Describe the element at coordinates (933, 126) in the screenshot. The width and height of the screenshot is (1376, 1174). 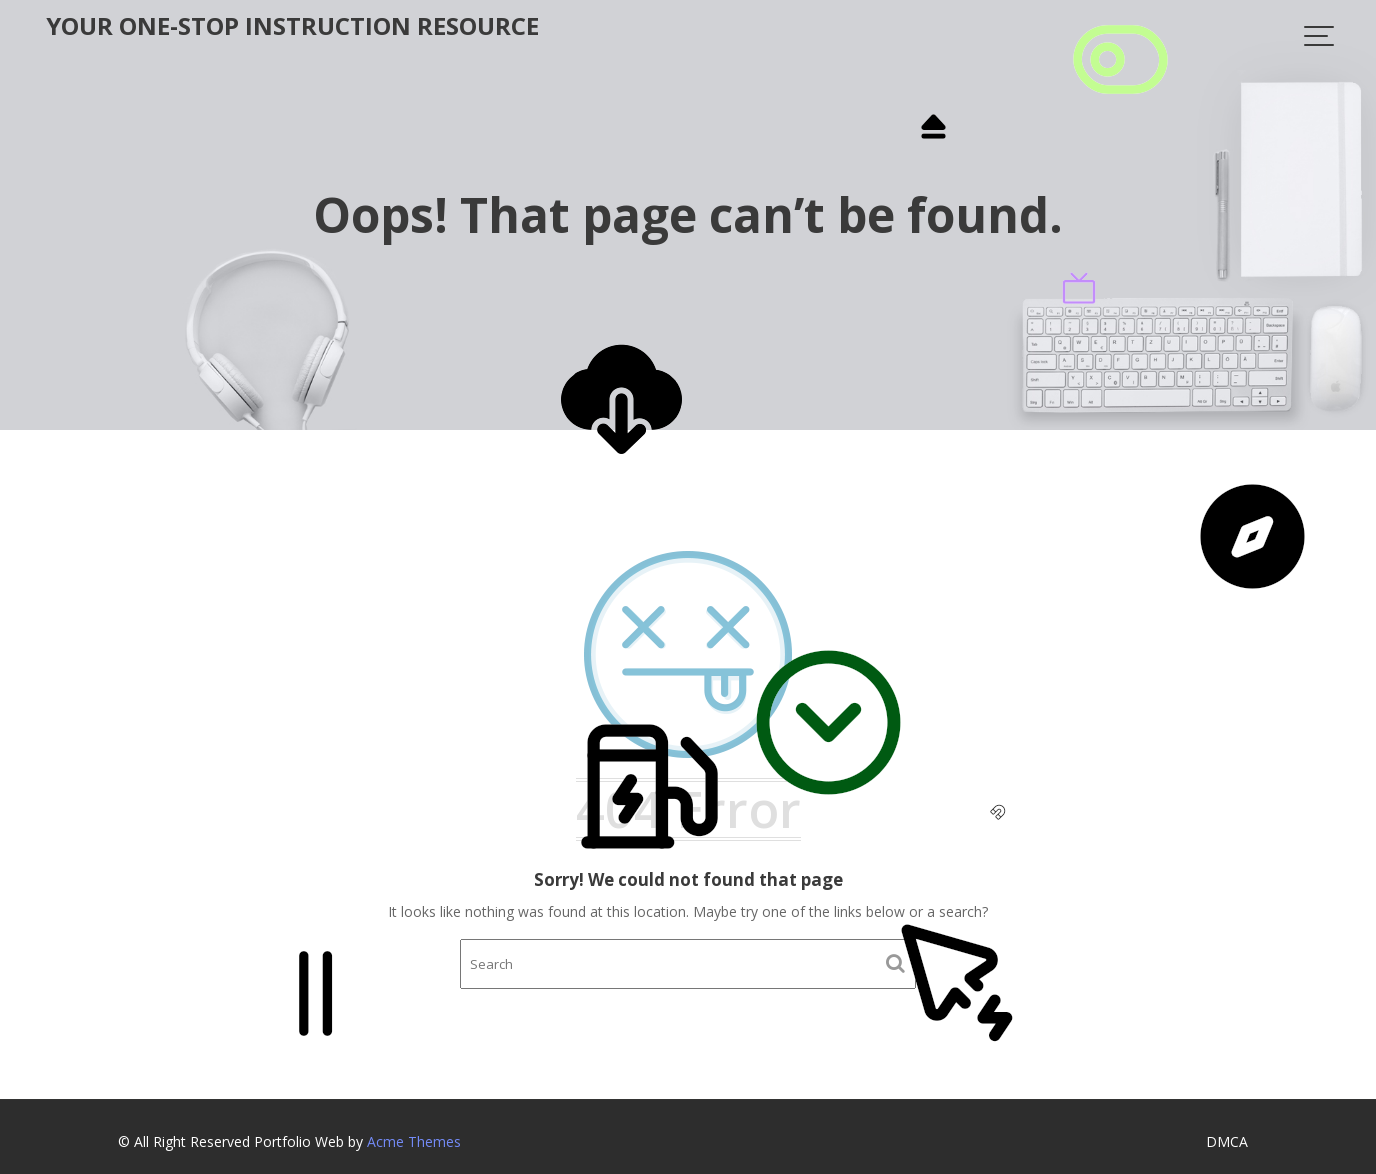
I see `eject media or removable device` at that location.